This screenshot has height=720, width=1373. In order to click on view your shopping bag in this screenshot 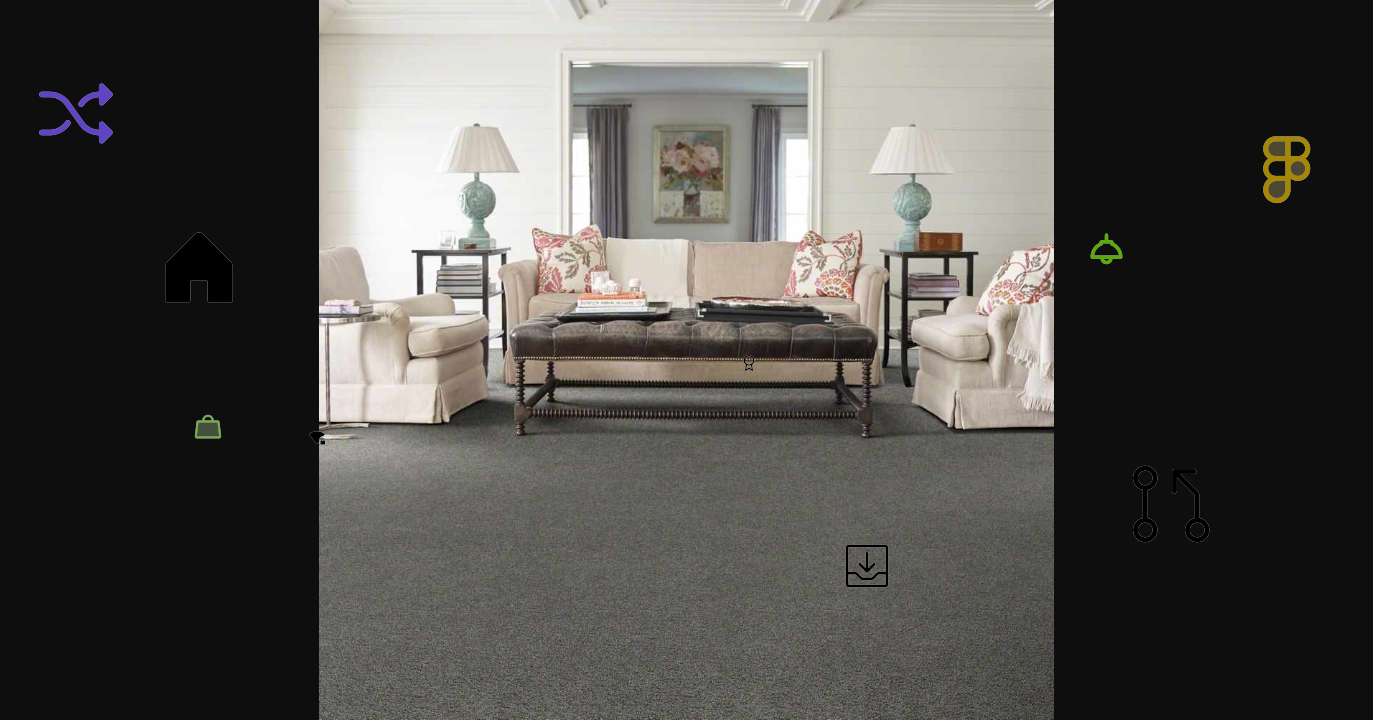, I will do `click(208, 428)`.